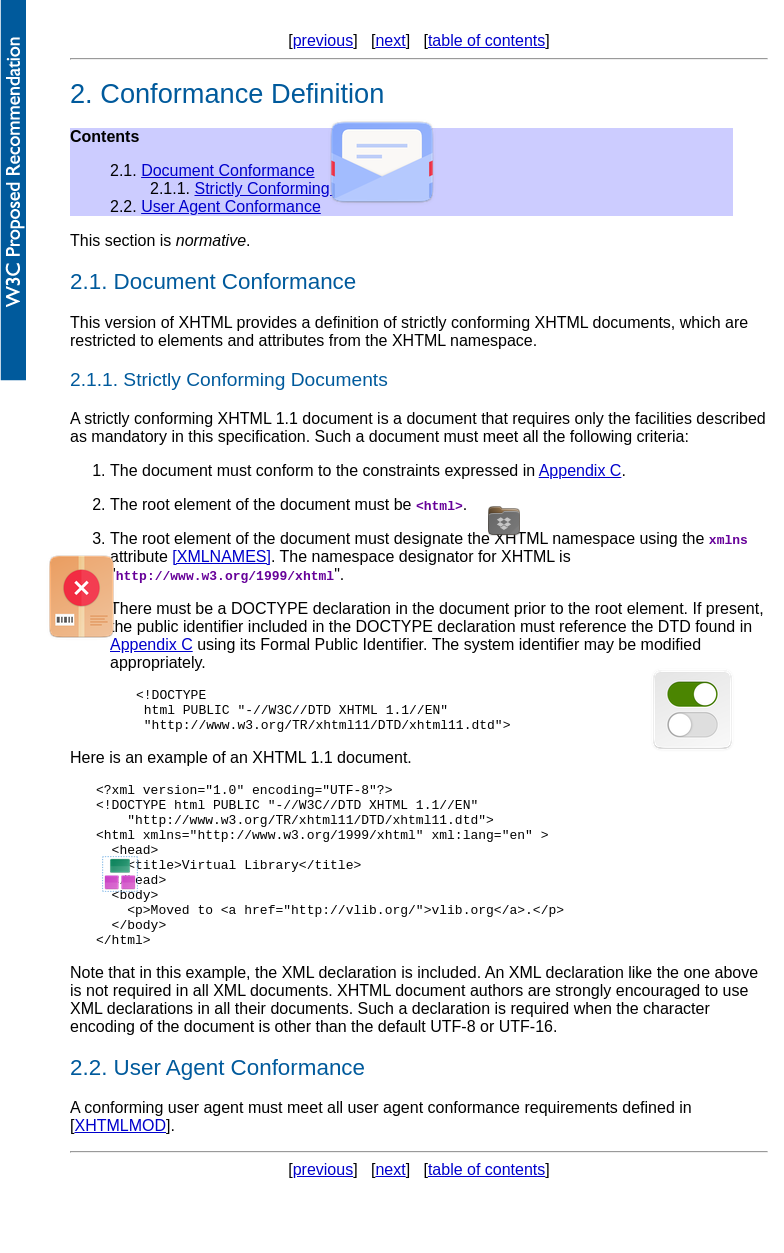 The width and height of the screenshot is (784, 1253). Describe the element at coordinates (692, 709) in the screenshot. I see `open gnome tweaks to customize desktop settings` at that location.